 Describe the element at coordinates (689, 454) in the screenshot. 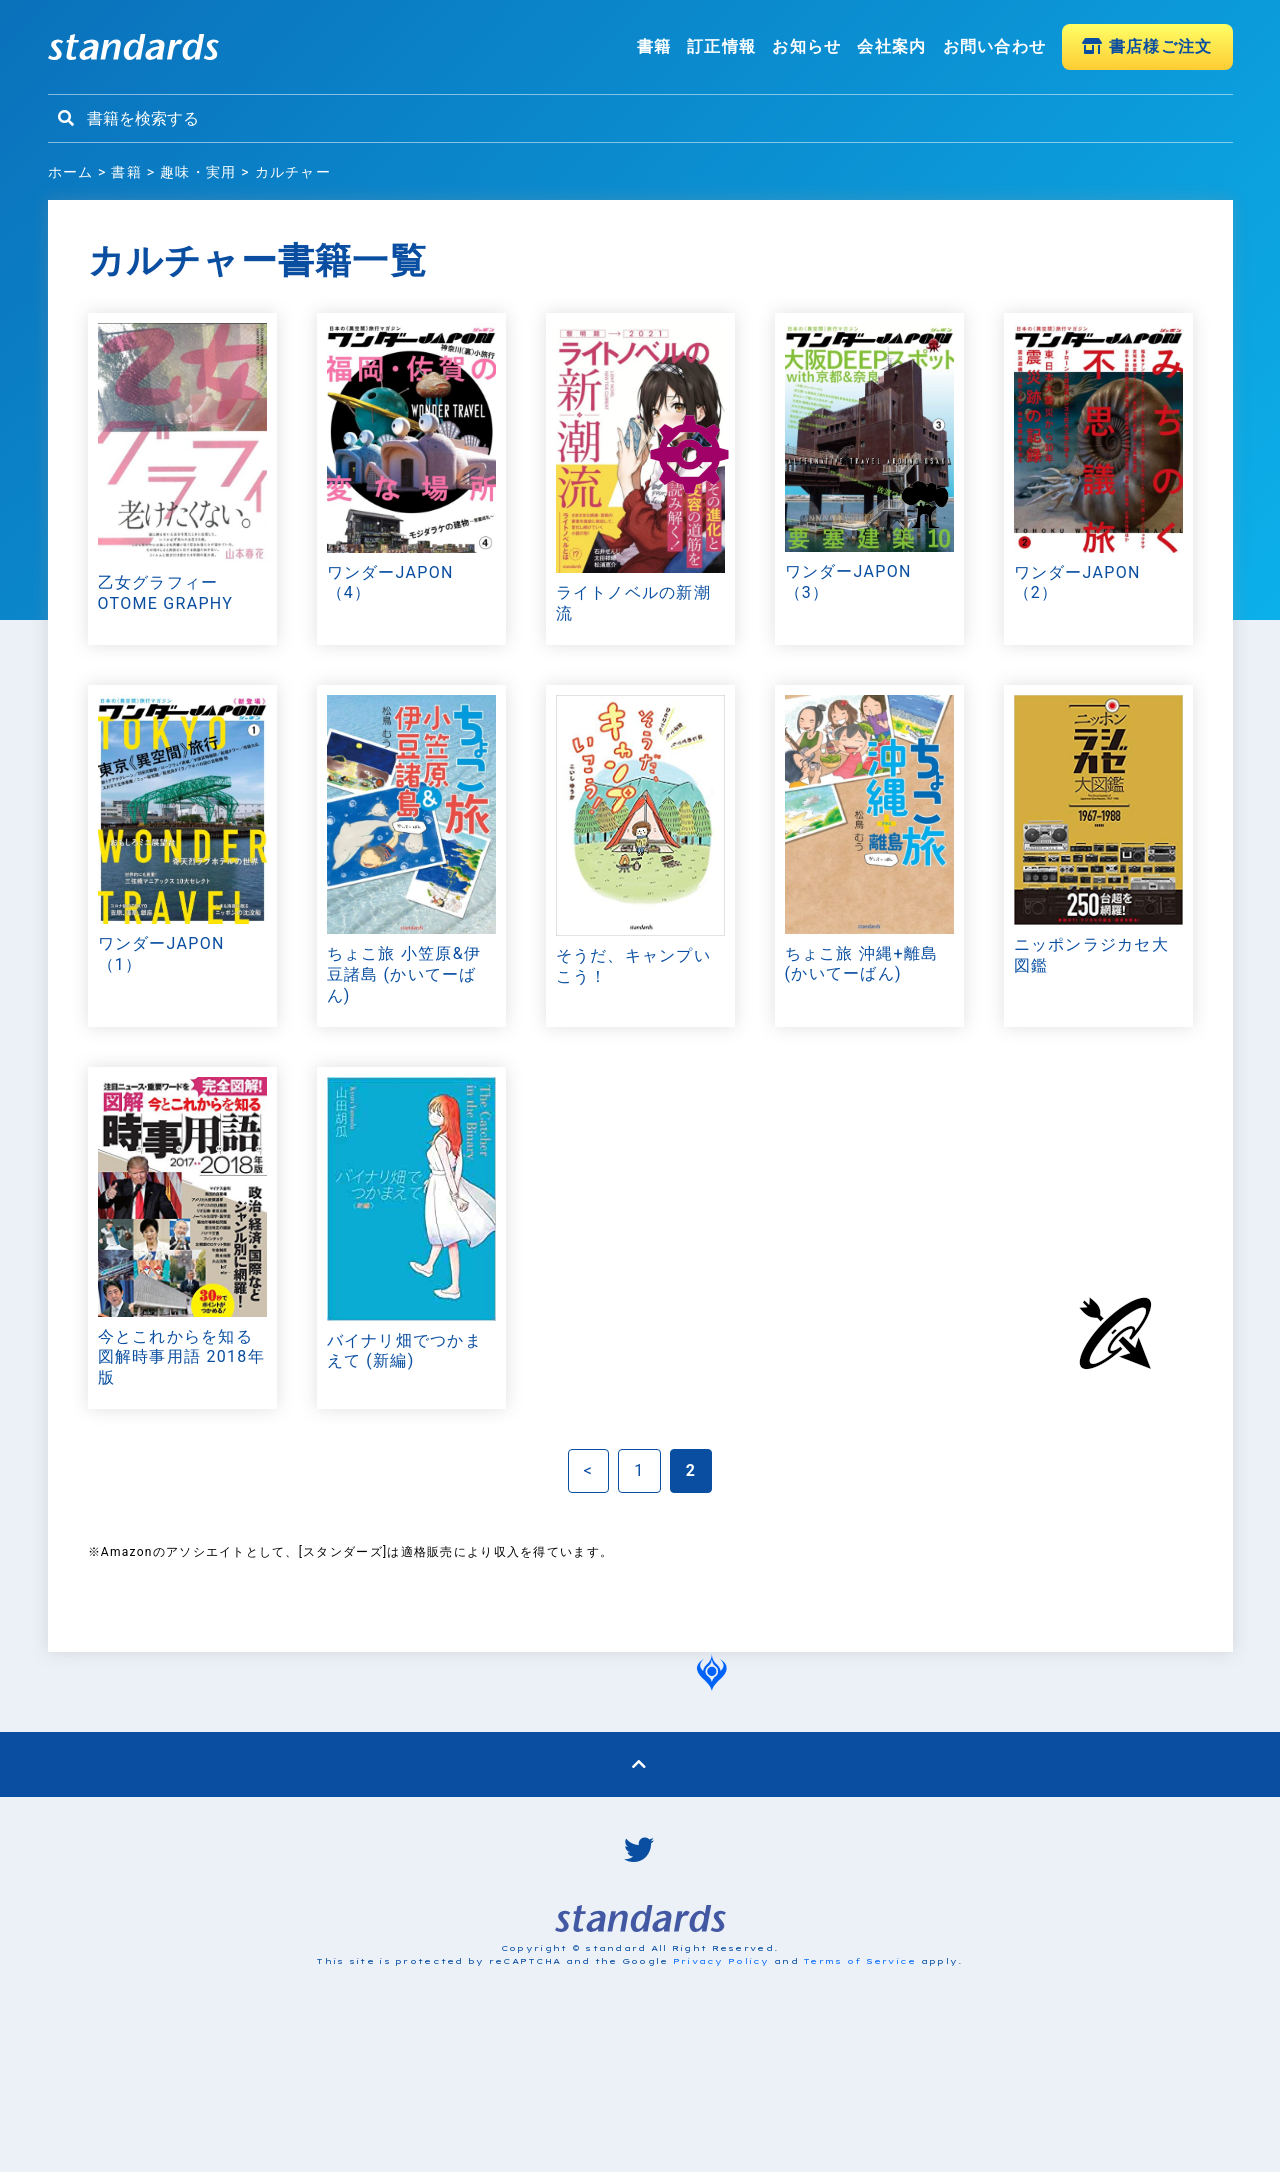

I see `access settings or preferences` at that location.